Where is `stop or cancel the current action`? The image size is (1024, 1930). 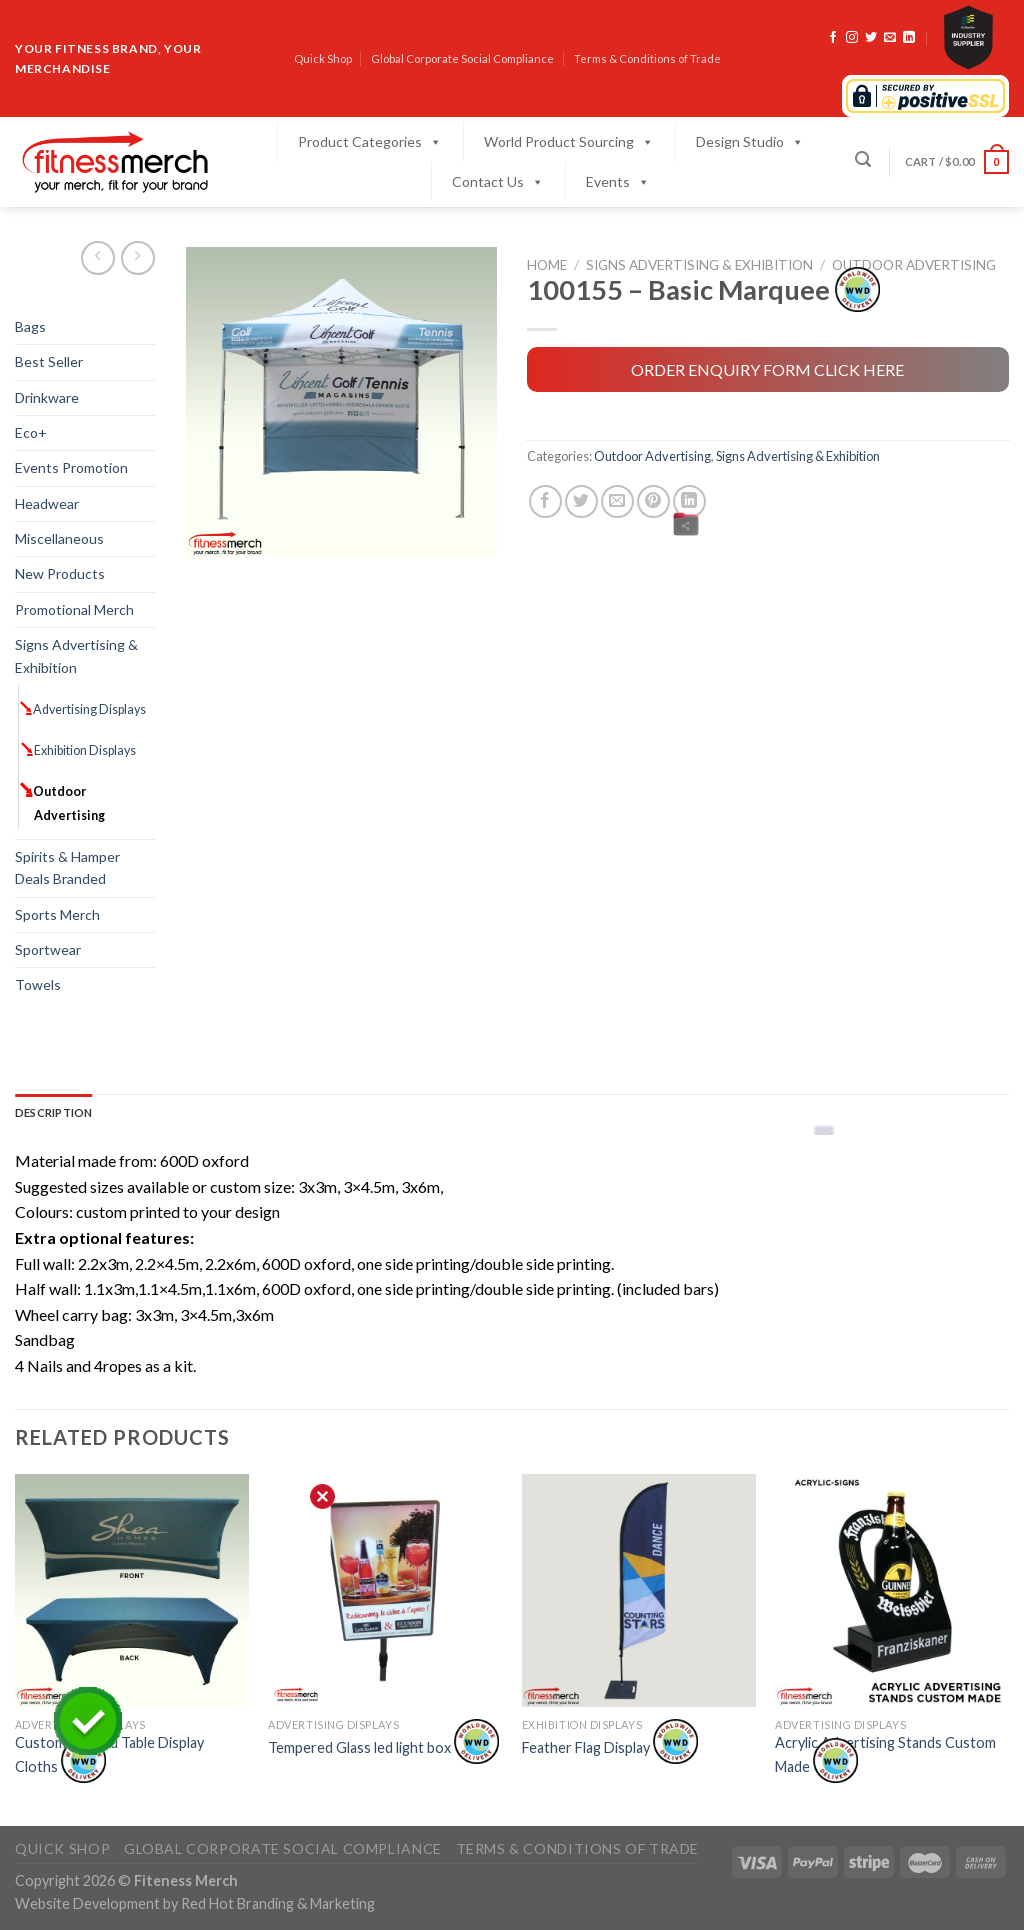 stop or cancel the current action is located at coordinates (322, 1496).